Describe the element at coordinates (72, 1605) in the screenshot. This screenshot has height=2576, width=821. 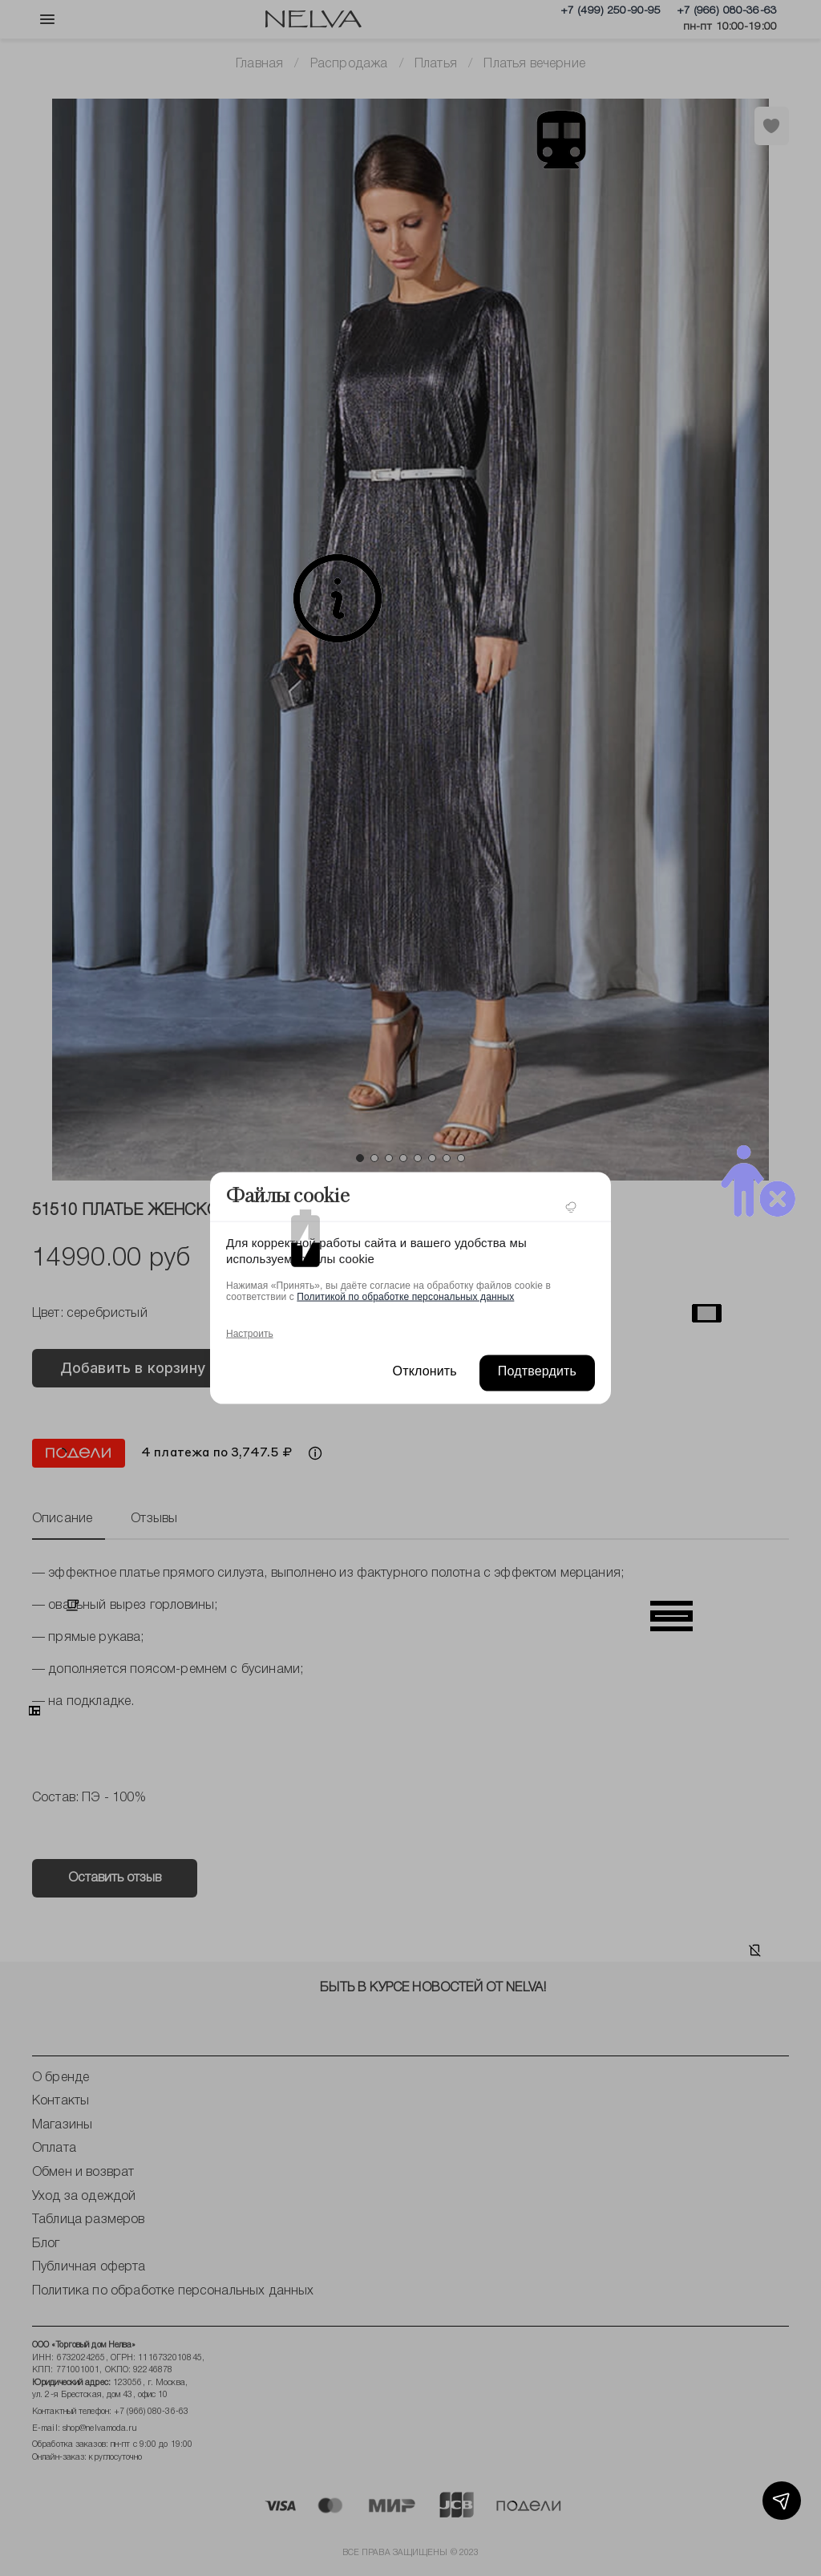
I see `find nearby coffee shops or cafes` at that location.